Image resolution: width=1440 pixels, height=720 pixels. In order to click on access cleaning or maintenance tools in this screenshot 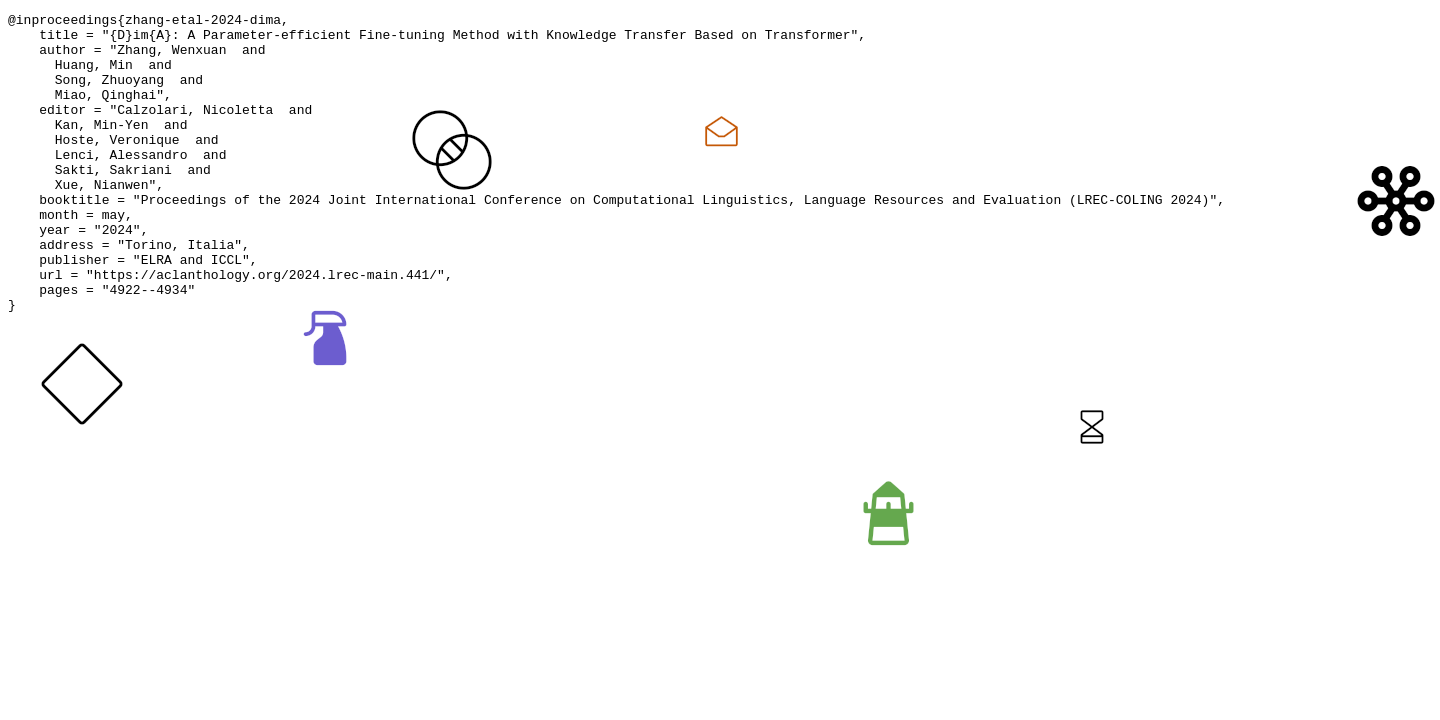, I will do `click(327, 338)`.